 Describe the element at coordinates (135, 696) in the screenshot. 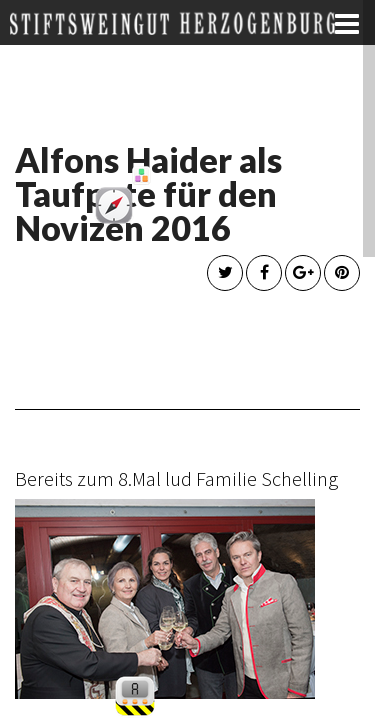

I see `open chromatic guitar tuner app (development version)` at that location.